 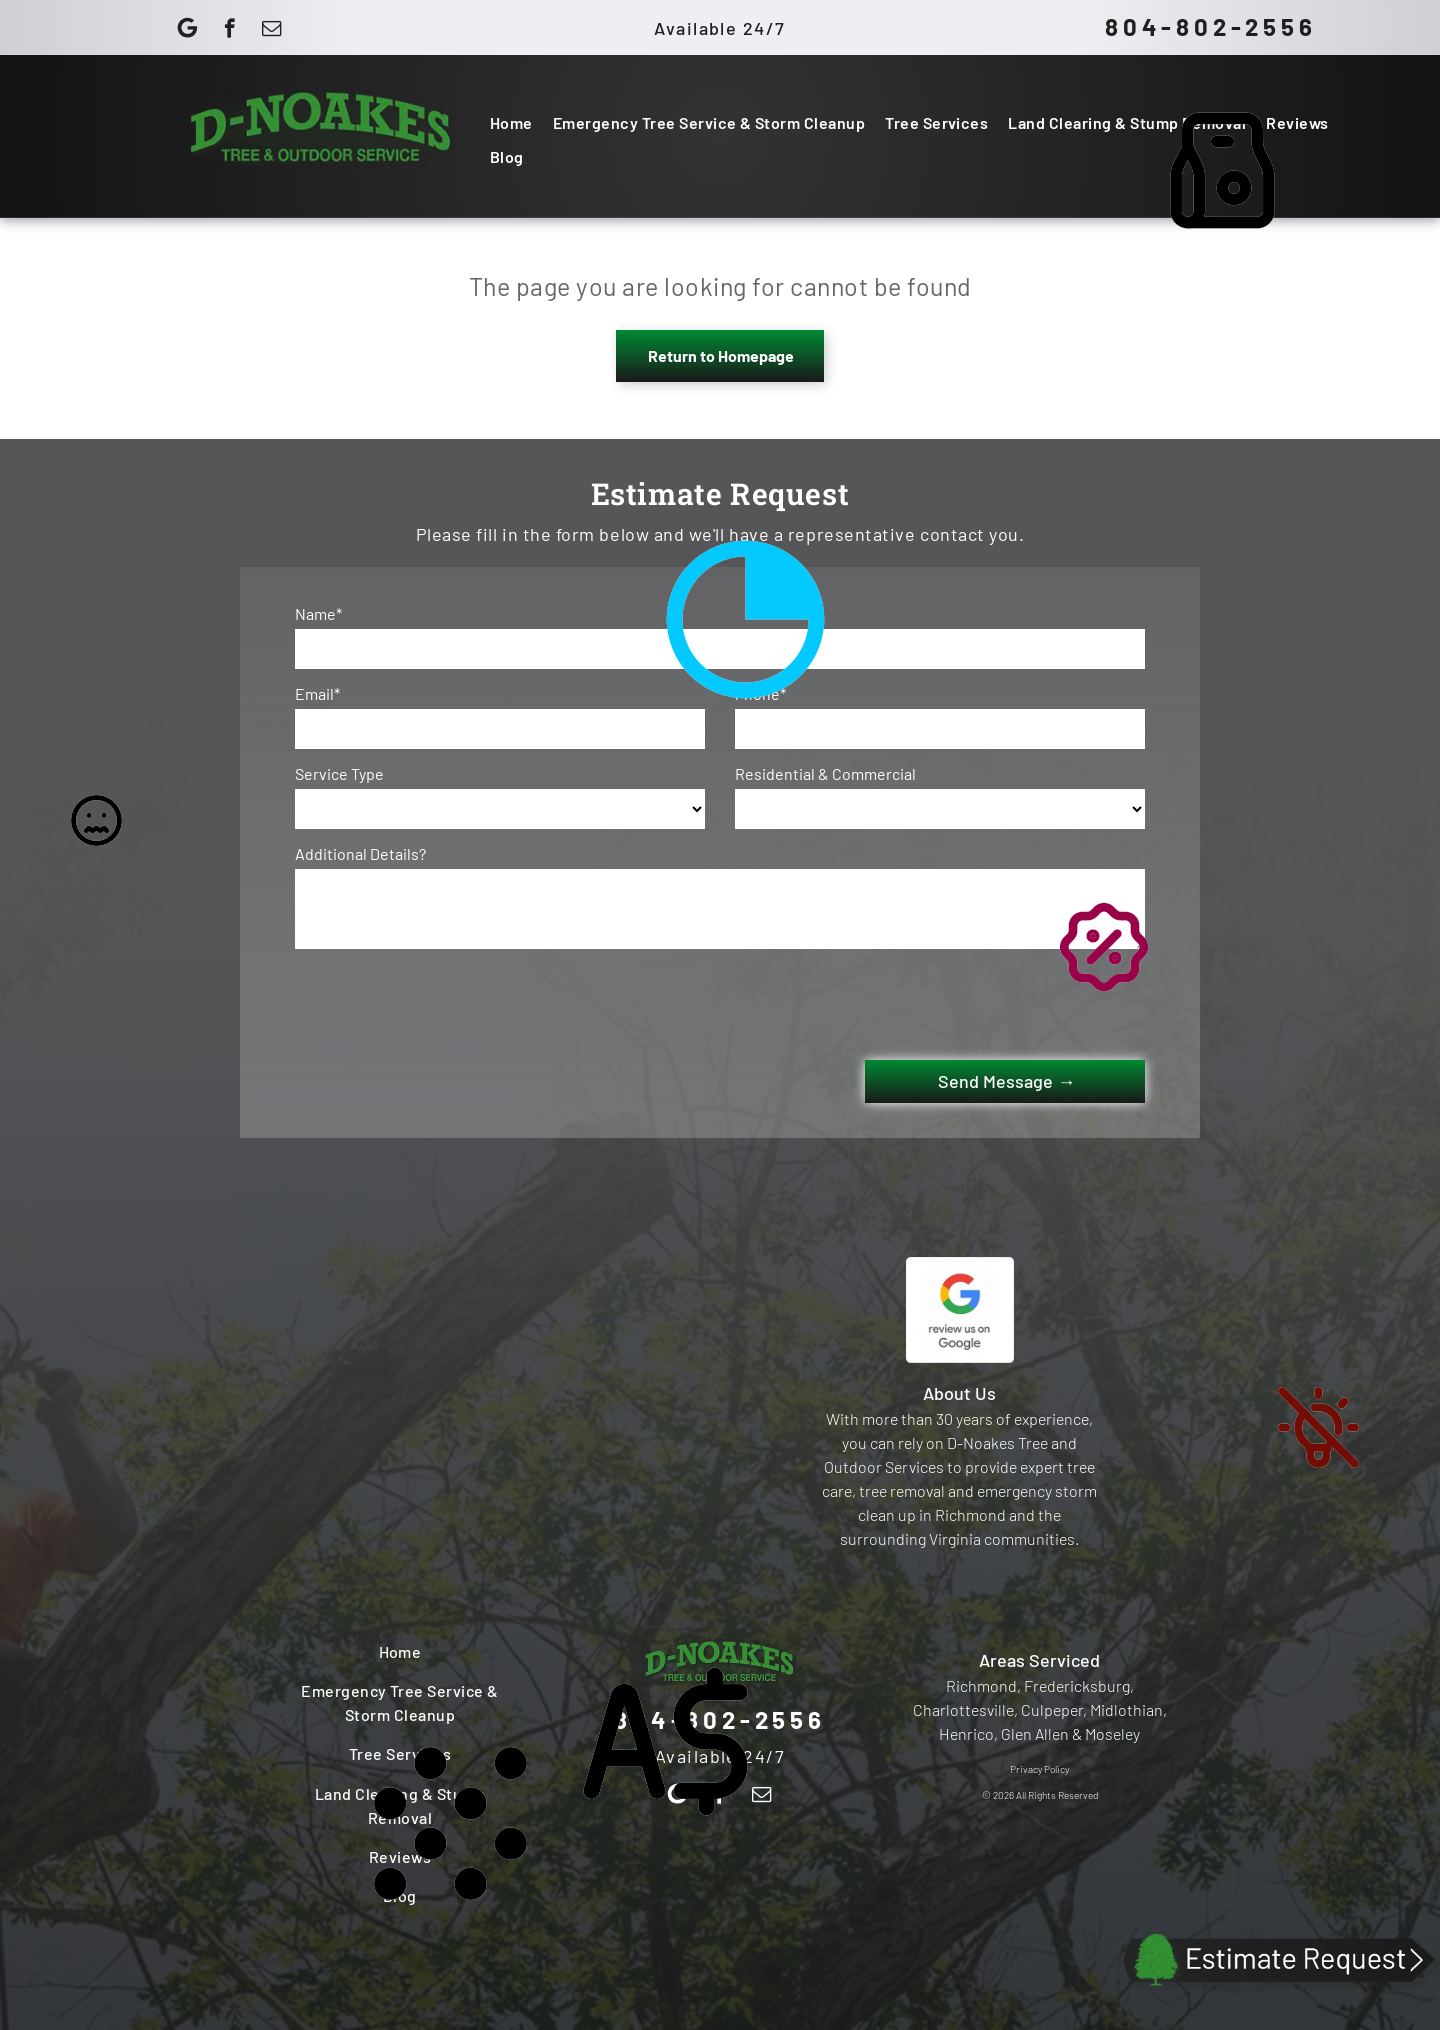 I want to click on indicates australian dollar currency, so click(x=665, y=1741).